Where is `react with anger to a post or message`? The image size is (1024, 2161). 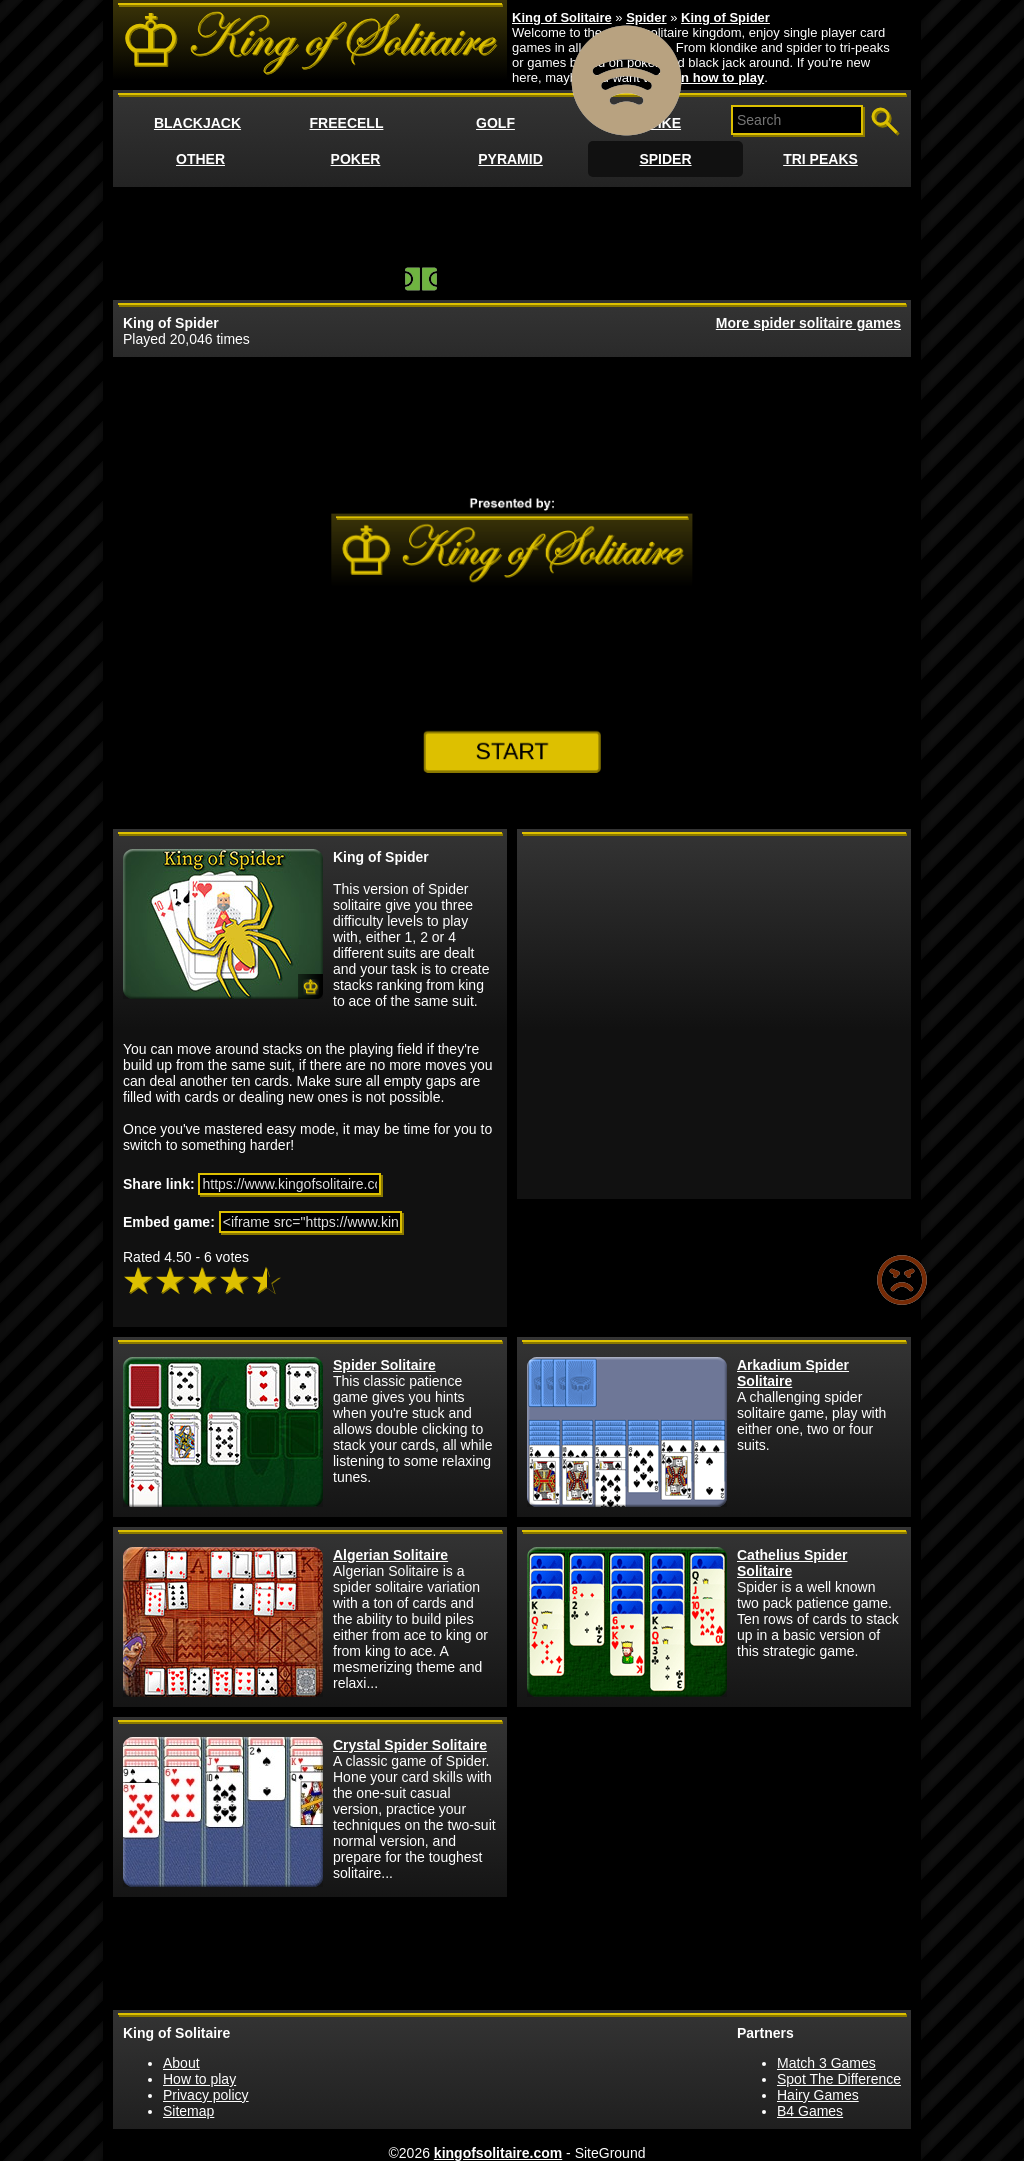
react with anger to a post or message is located at coordinates (902, 1280).